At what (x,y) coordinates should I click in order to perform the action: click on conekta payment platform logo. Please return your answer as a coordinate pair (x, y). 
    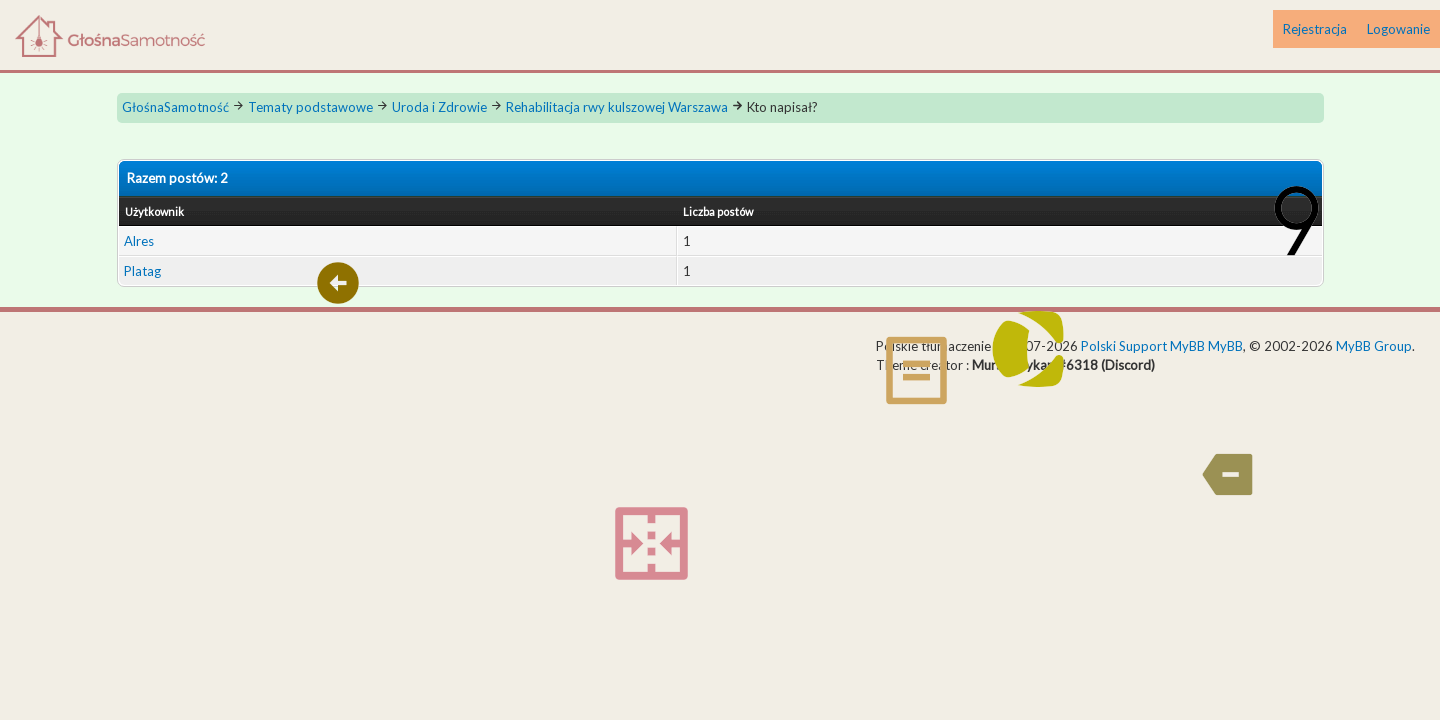
    Looking at the image, I should click on (1028, 349).